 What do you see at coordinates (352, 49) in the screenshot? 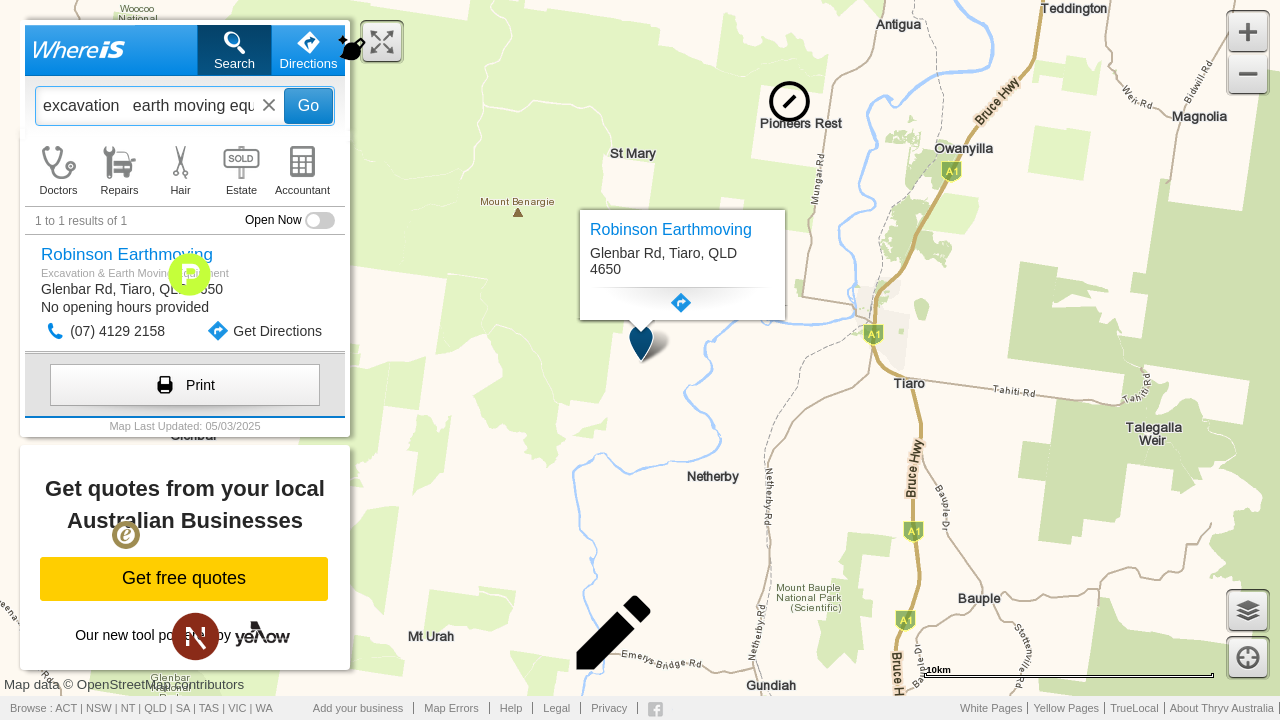
I see `activate AI-powered brush or painting tool` at bounding box center [352, 49].